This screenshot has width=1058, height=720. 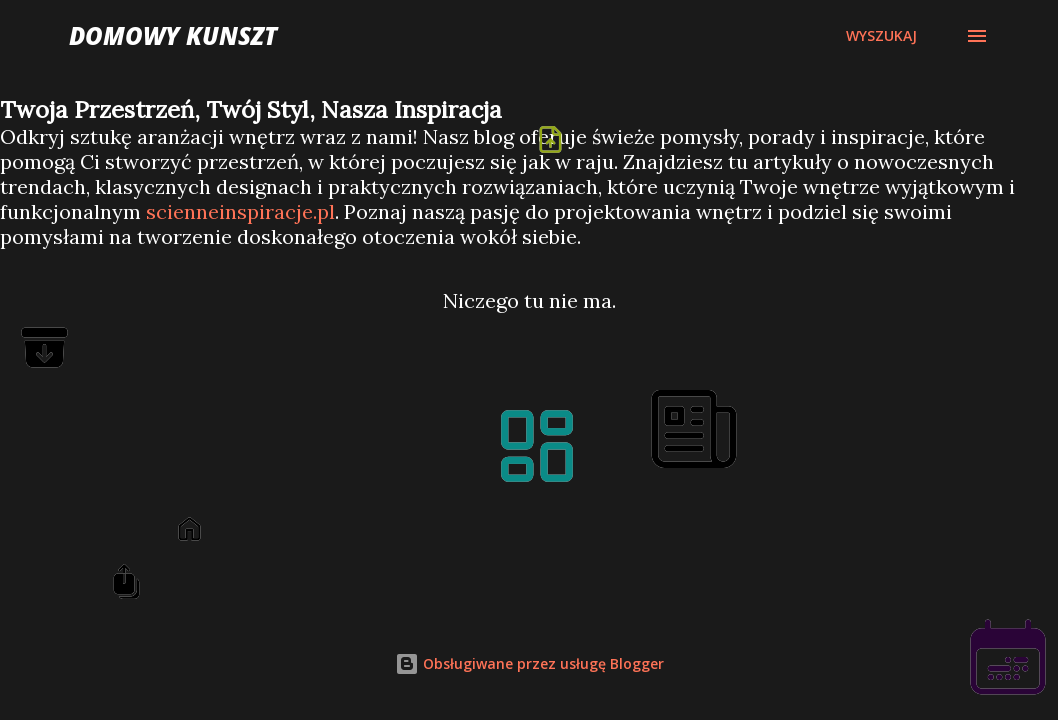 What do you see at coordinates (189, 529) in the screenshot?
I see `navigate to home screen` at bounding box center [189, 529].